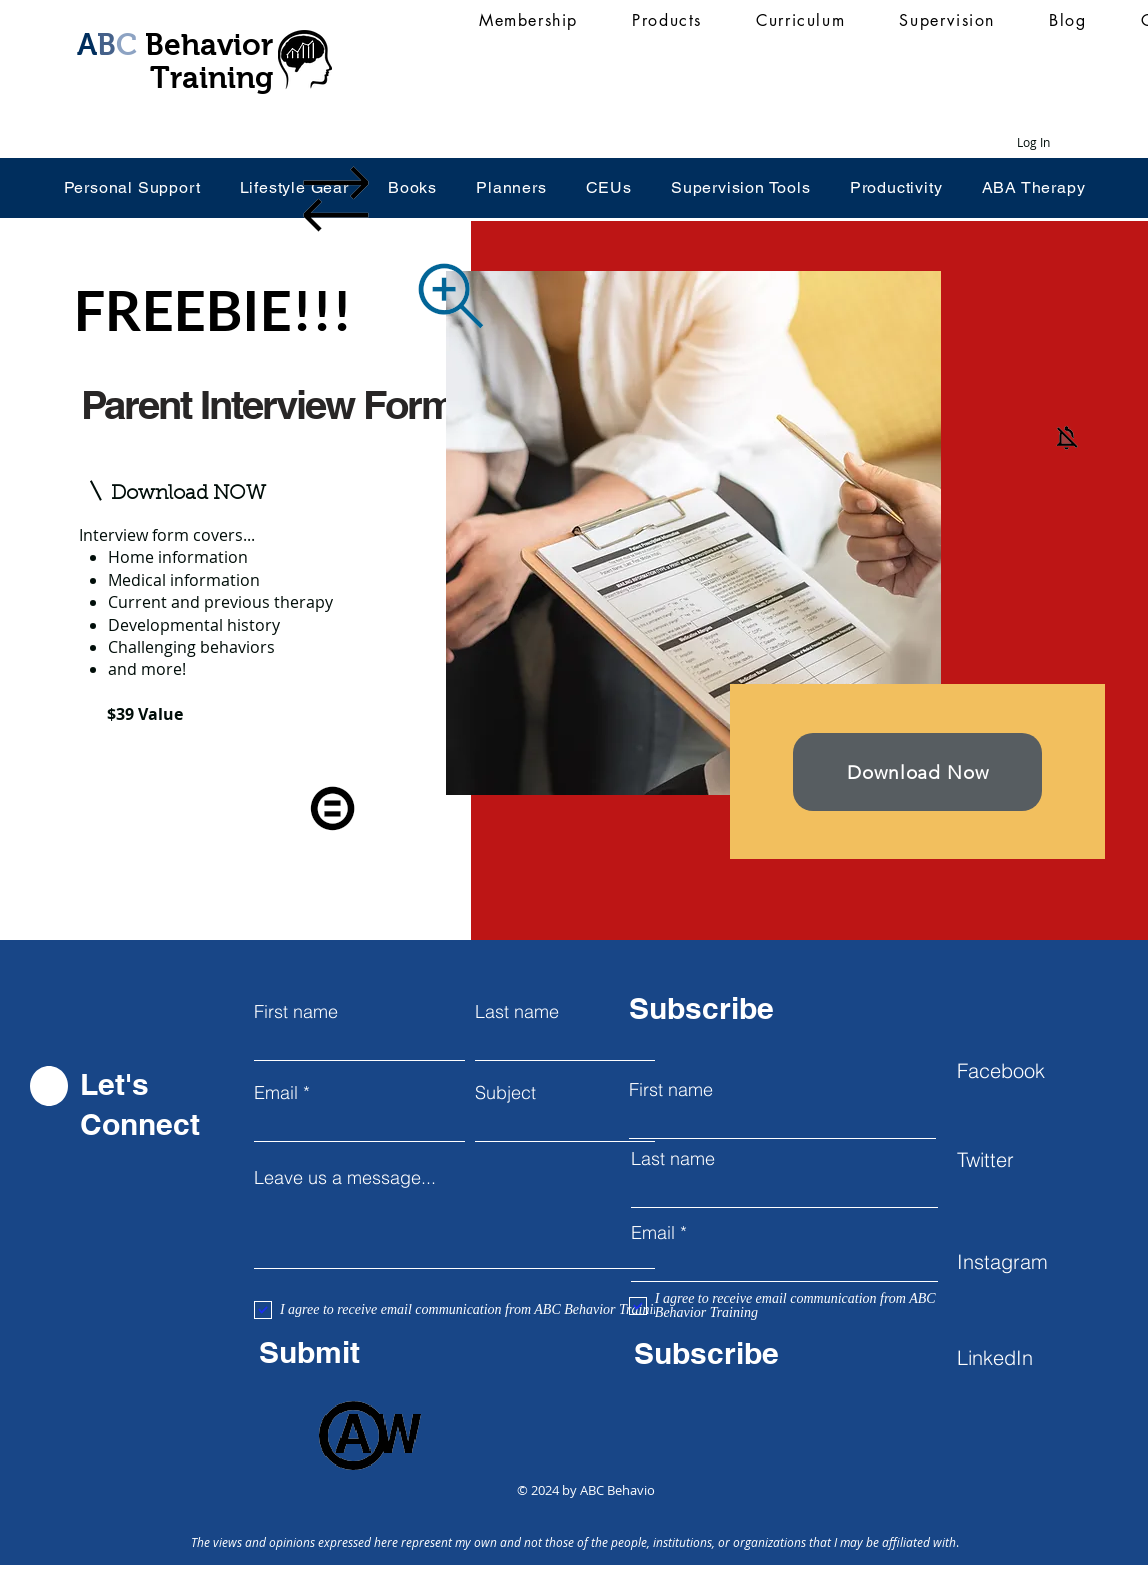 The height and width of the screenshot is (1580, 1148). What do you see at coordinates (451, 296) in the screenshot?
I see `zoom in on the current view` at bounding box center [451, 296].